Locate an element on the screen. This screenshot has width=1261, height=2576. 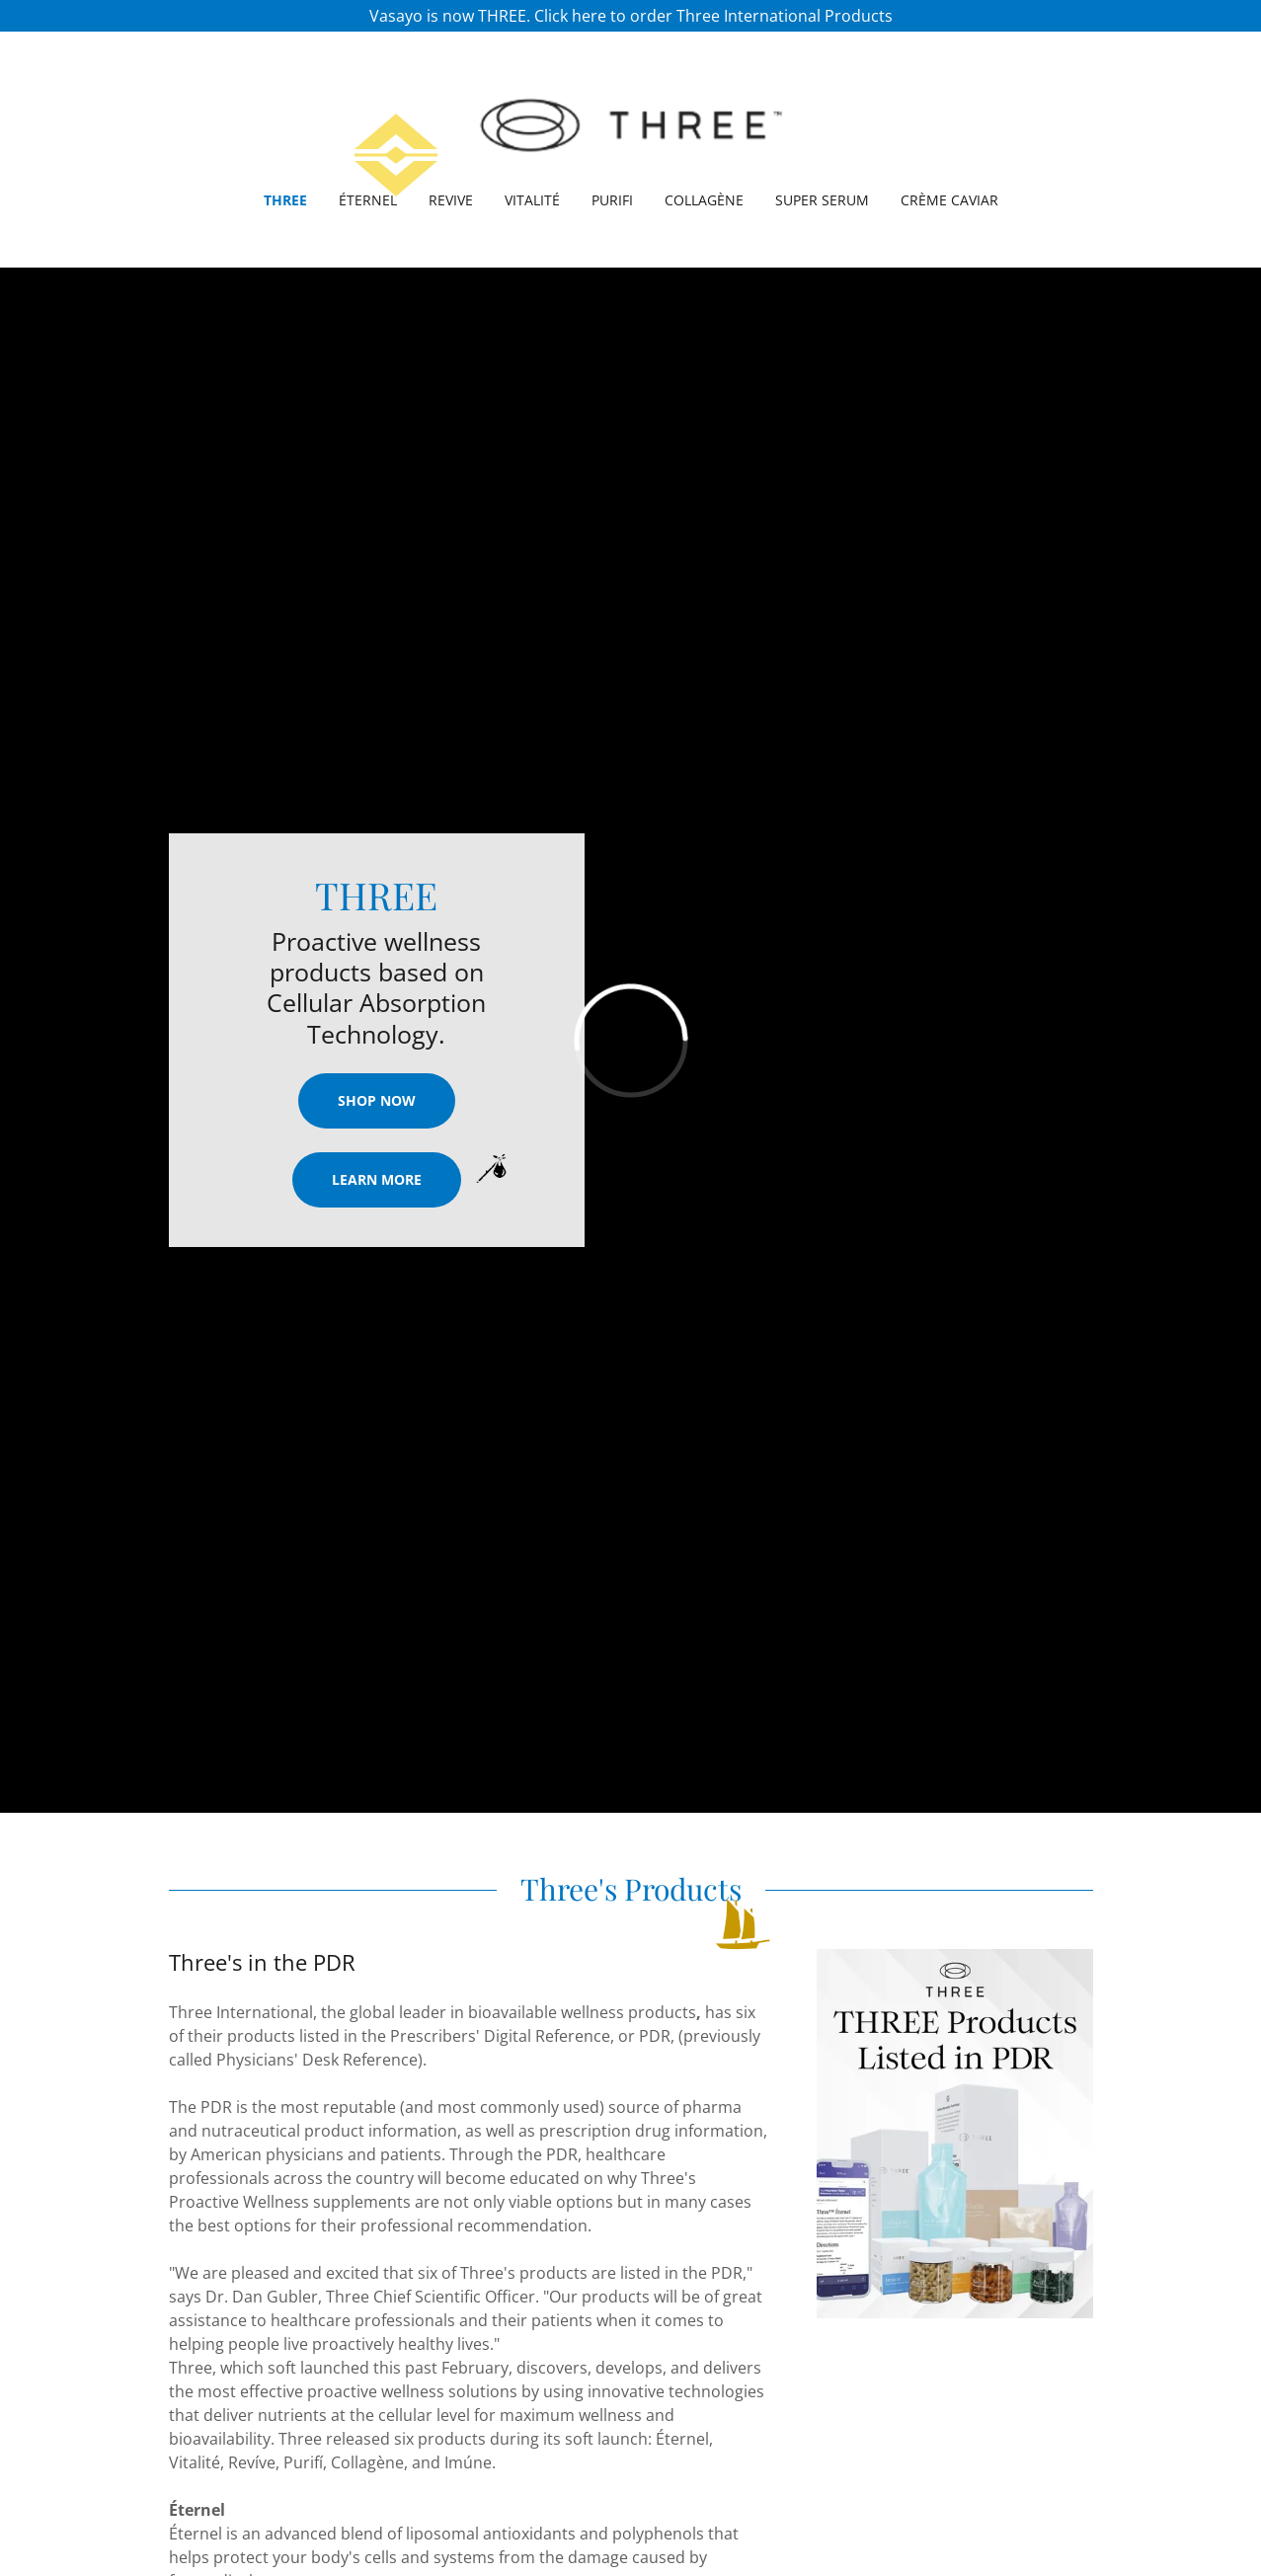
travel or journey-related game feature is located at coordinates (491, 1168).